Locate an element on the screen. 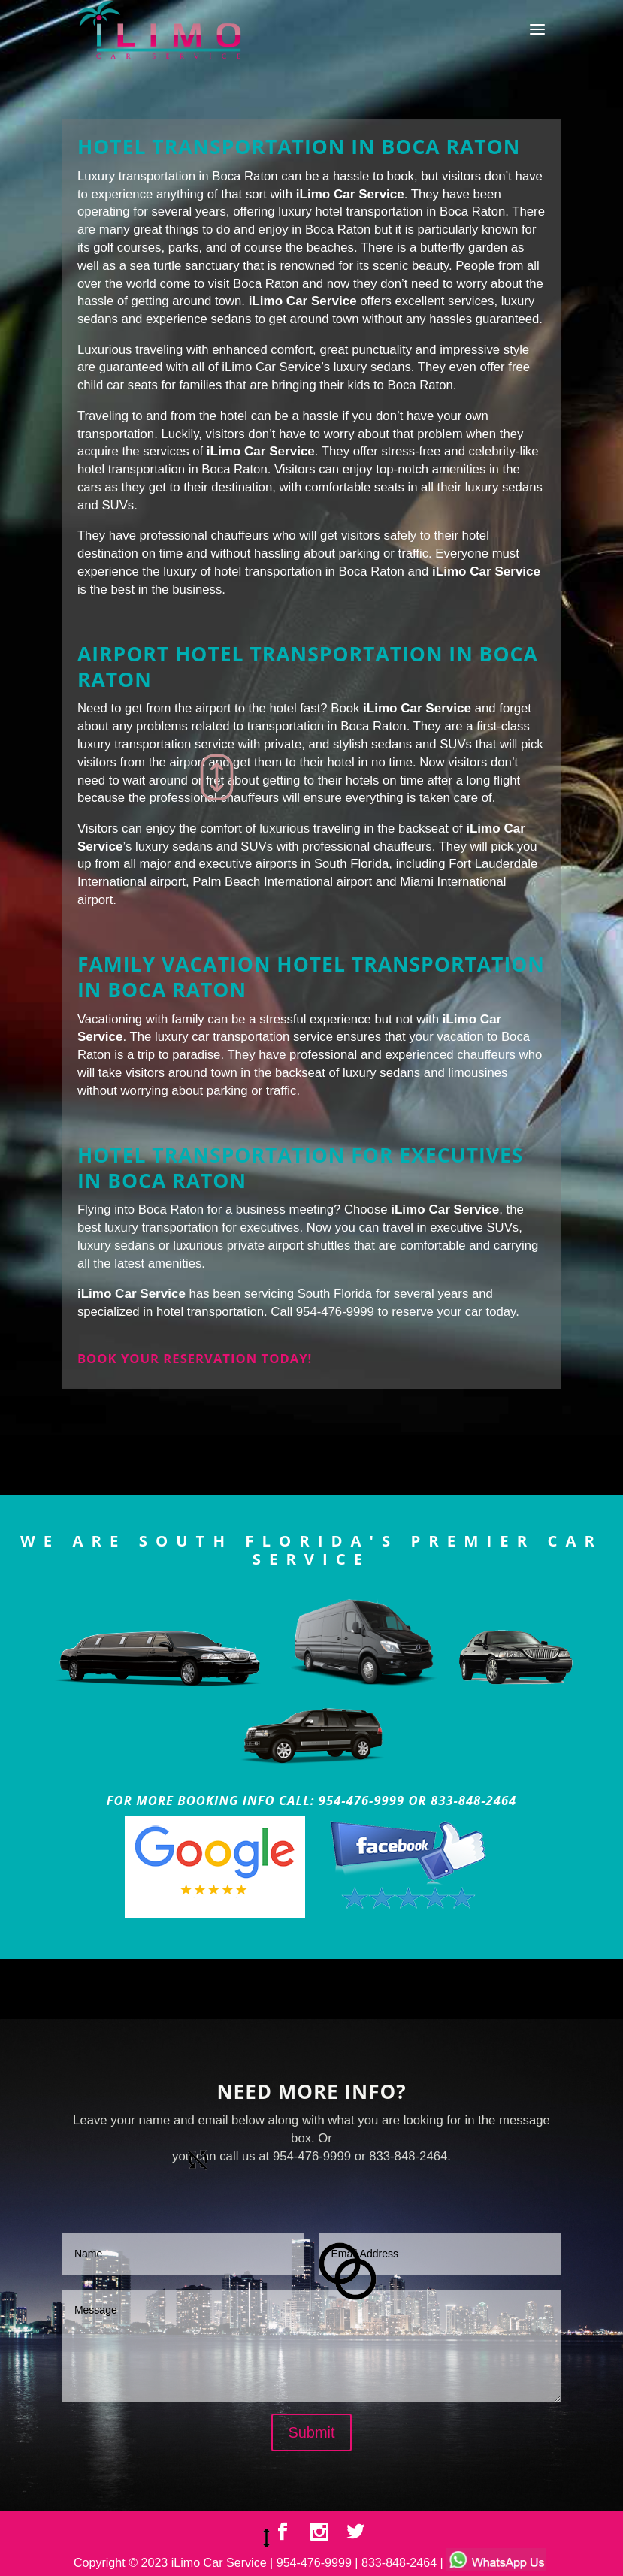  adjust vertical height or size is located at coordinates (266, 2538).